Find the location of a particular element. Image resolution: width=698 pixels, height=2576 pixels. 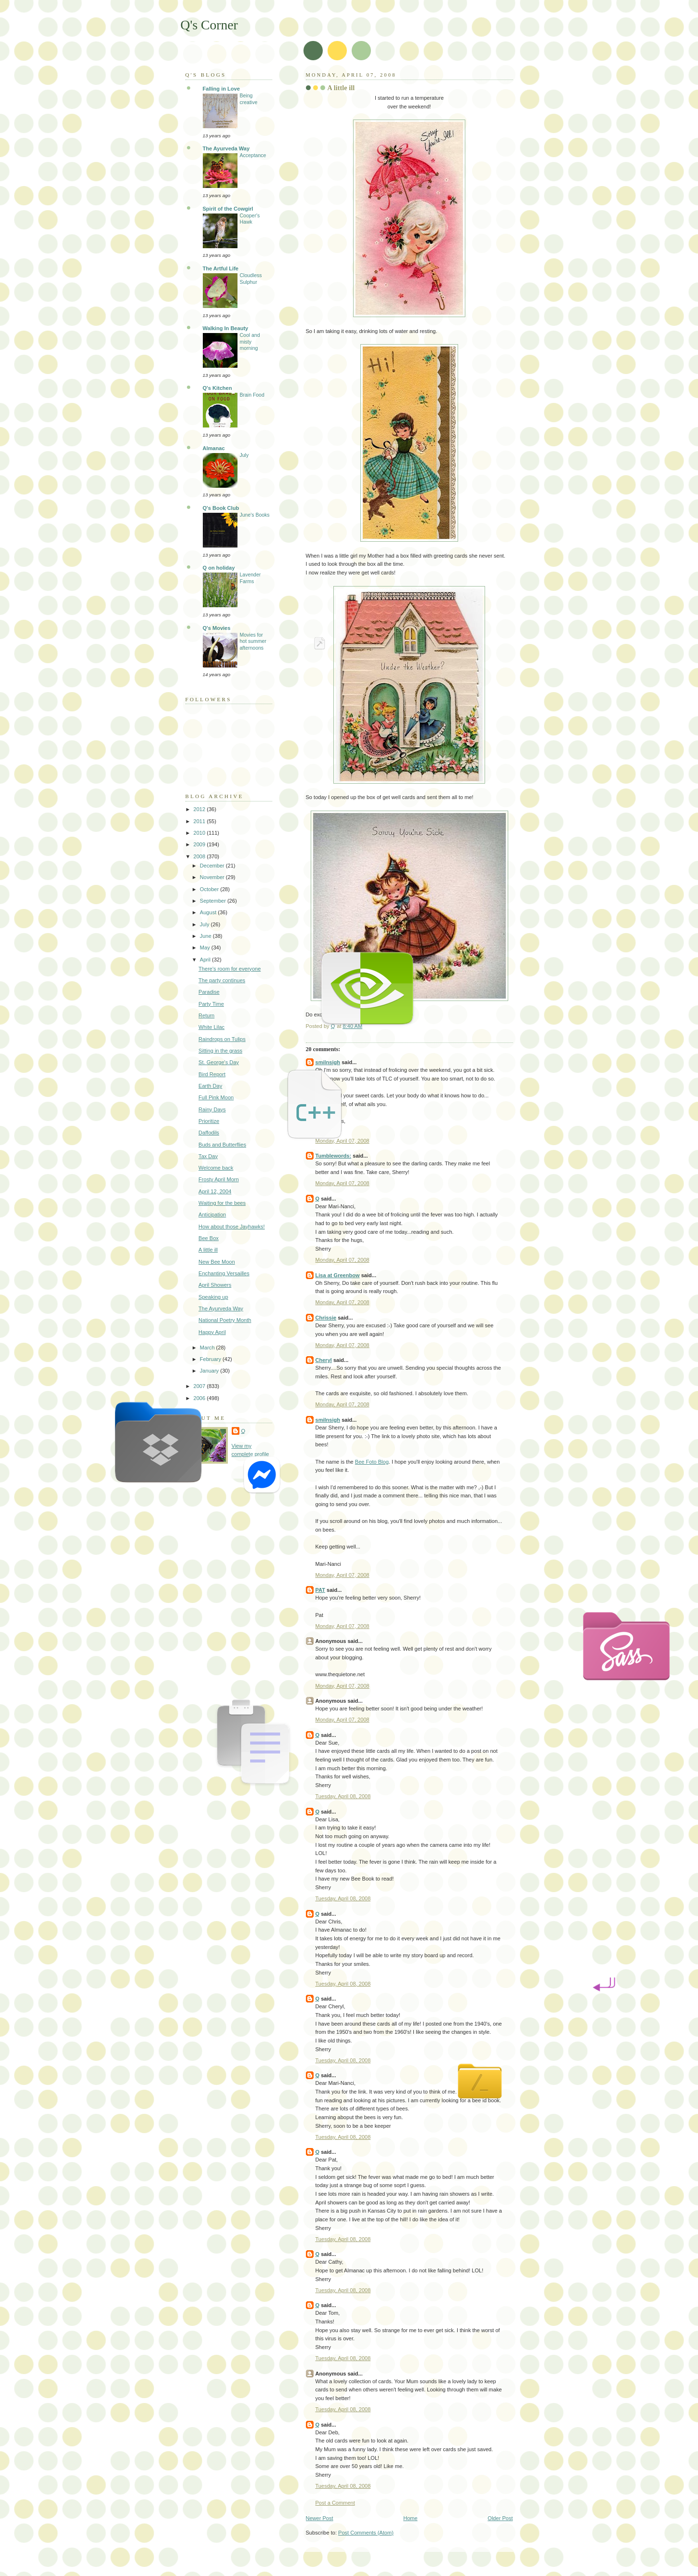

indicates a CMake configuration file is located at coordinates (319, 643).